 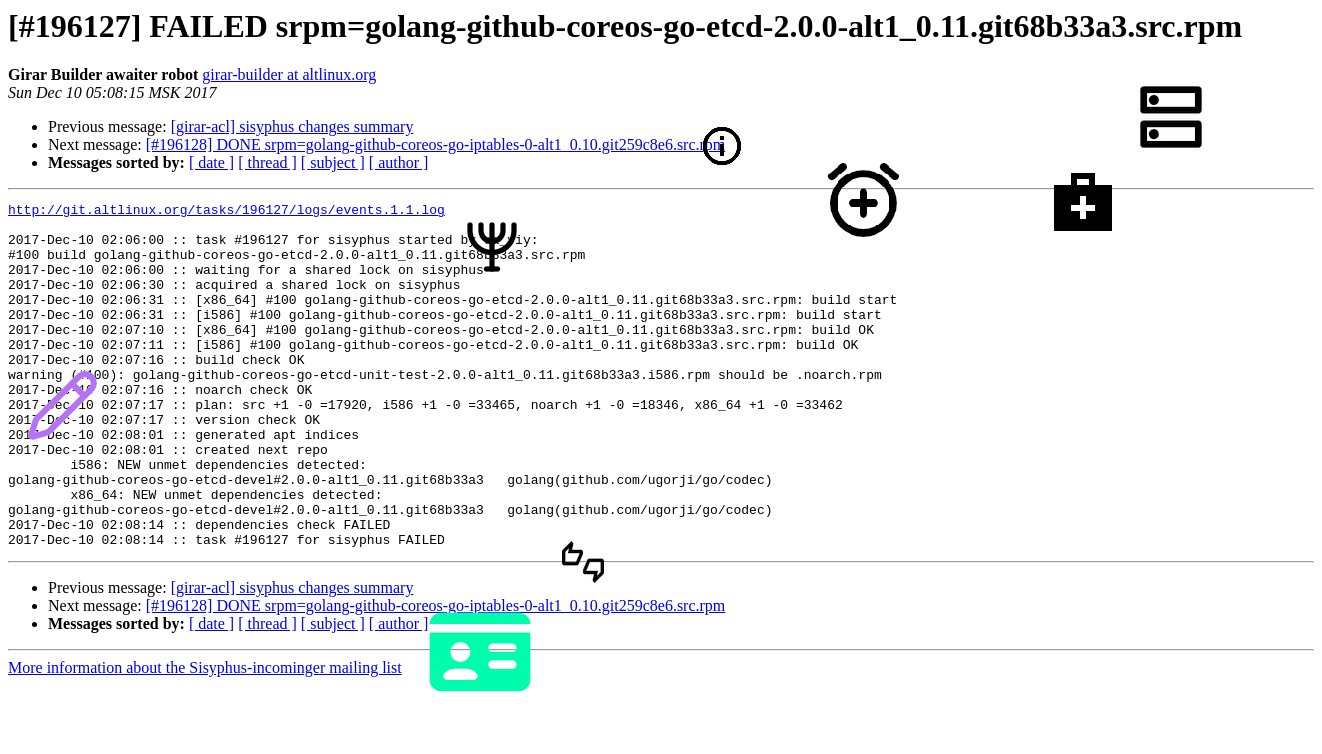 I want to click on edit content or text, so click(x=62, y=405).